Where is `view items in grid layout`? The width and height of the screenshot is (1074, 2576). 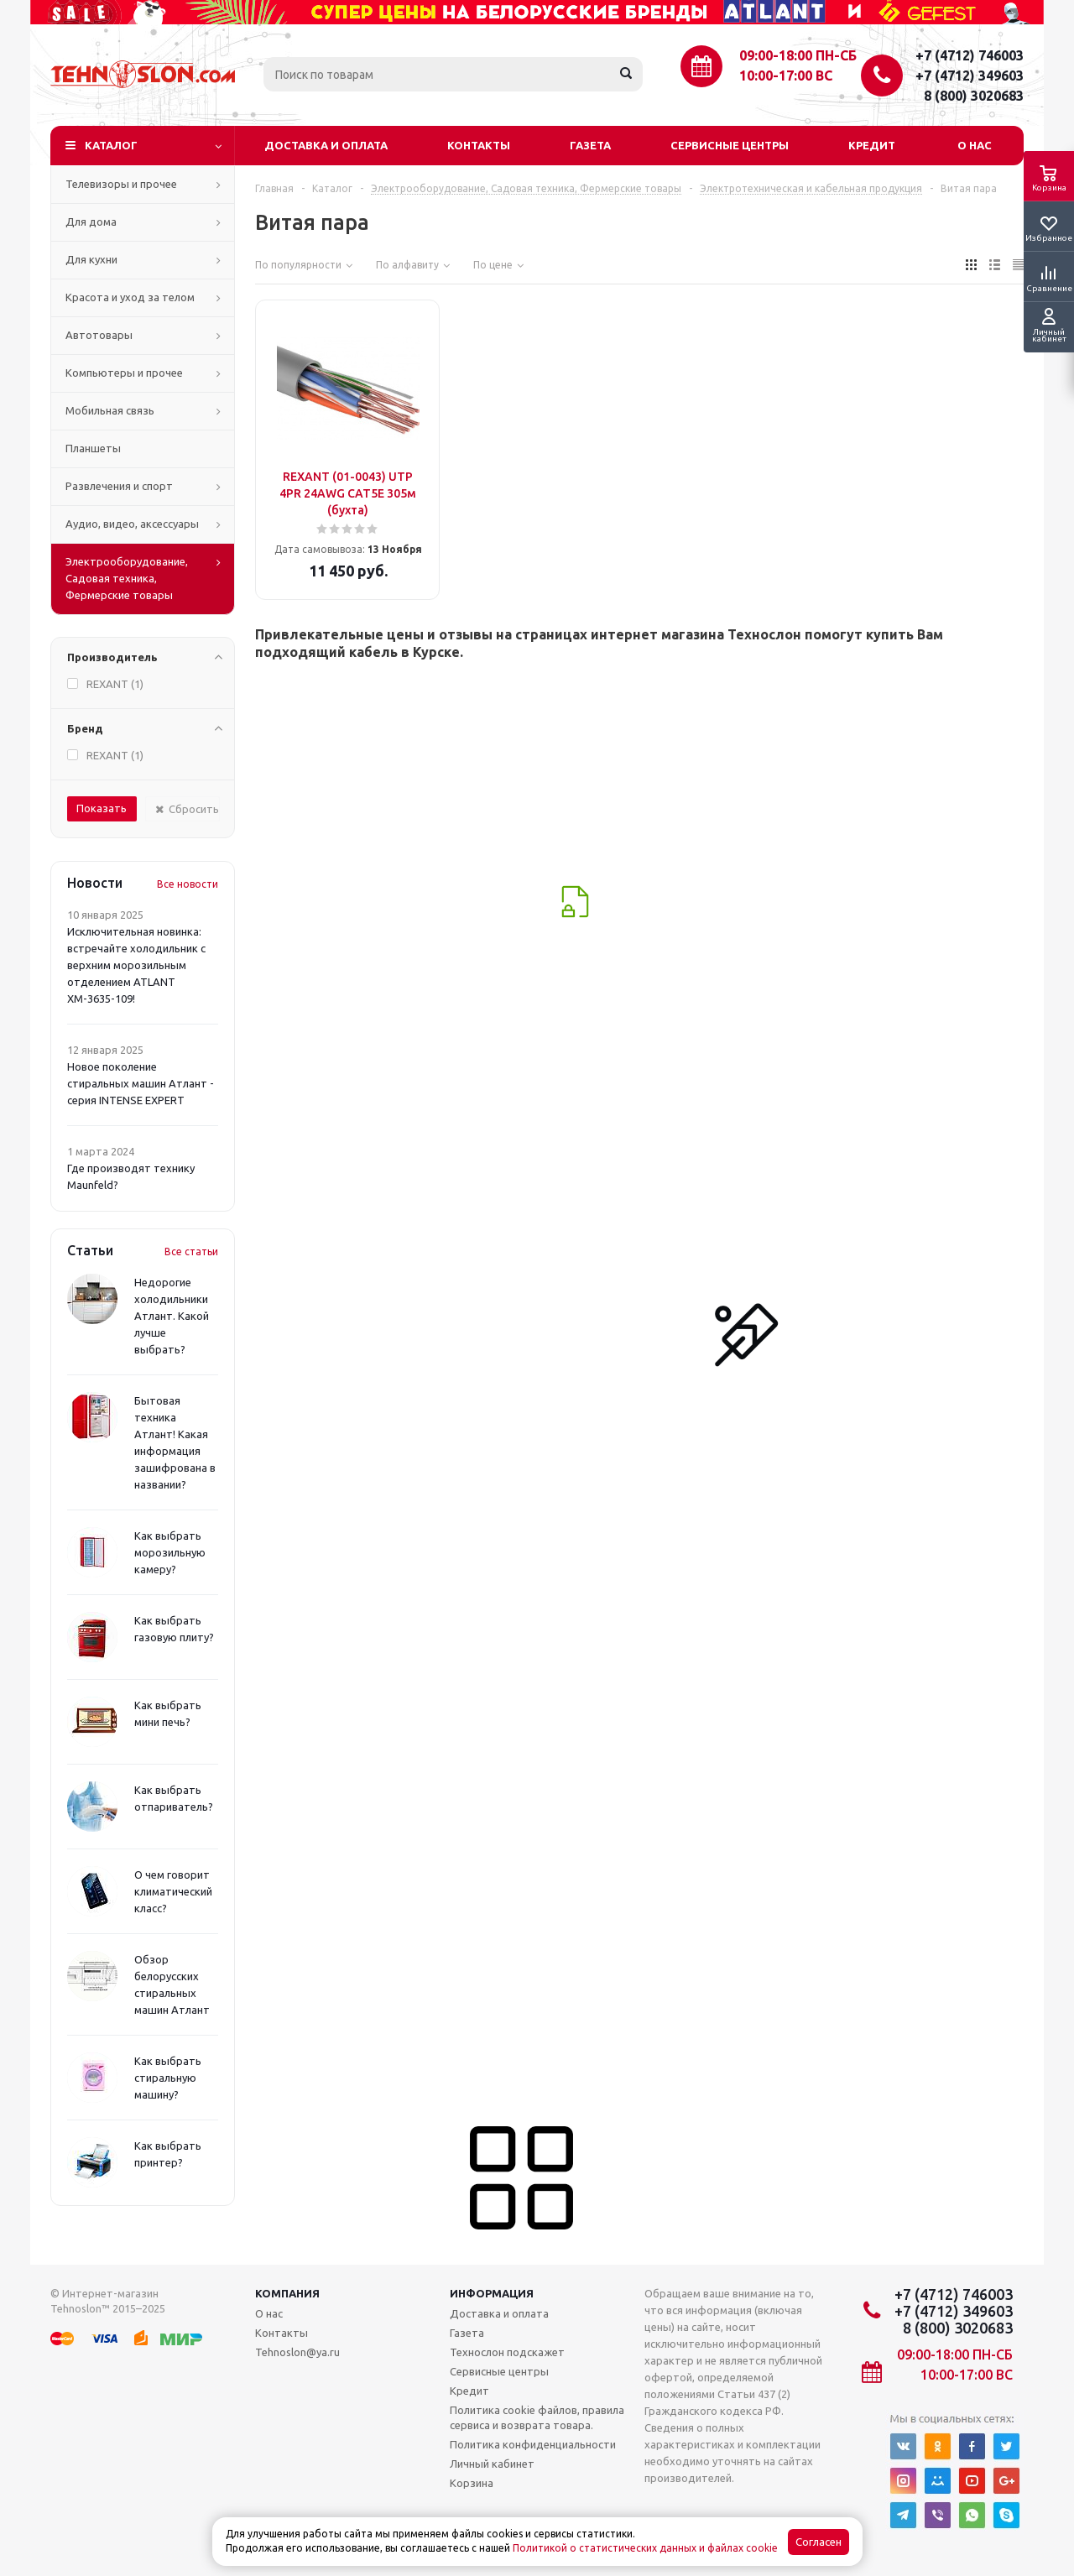 view items in grid layout is located at coordinates (521, 2177).